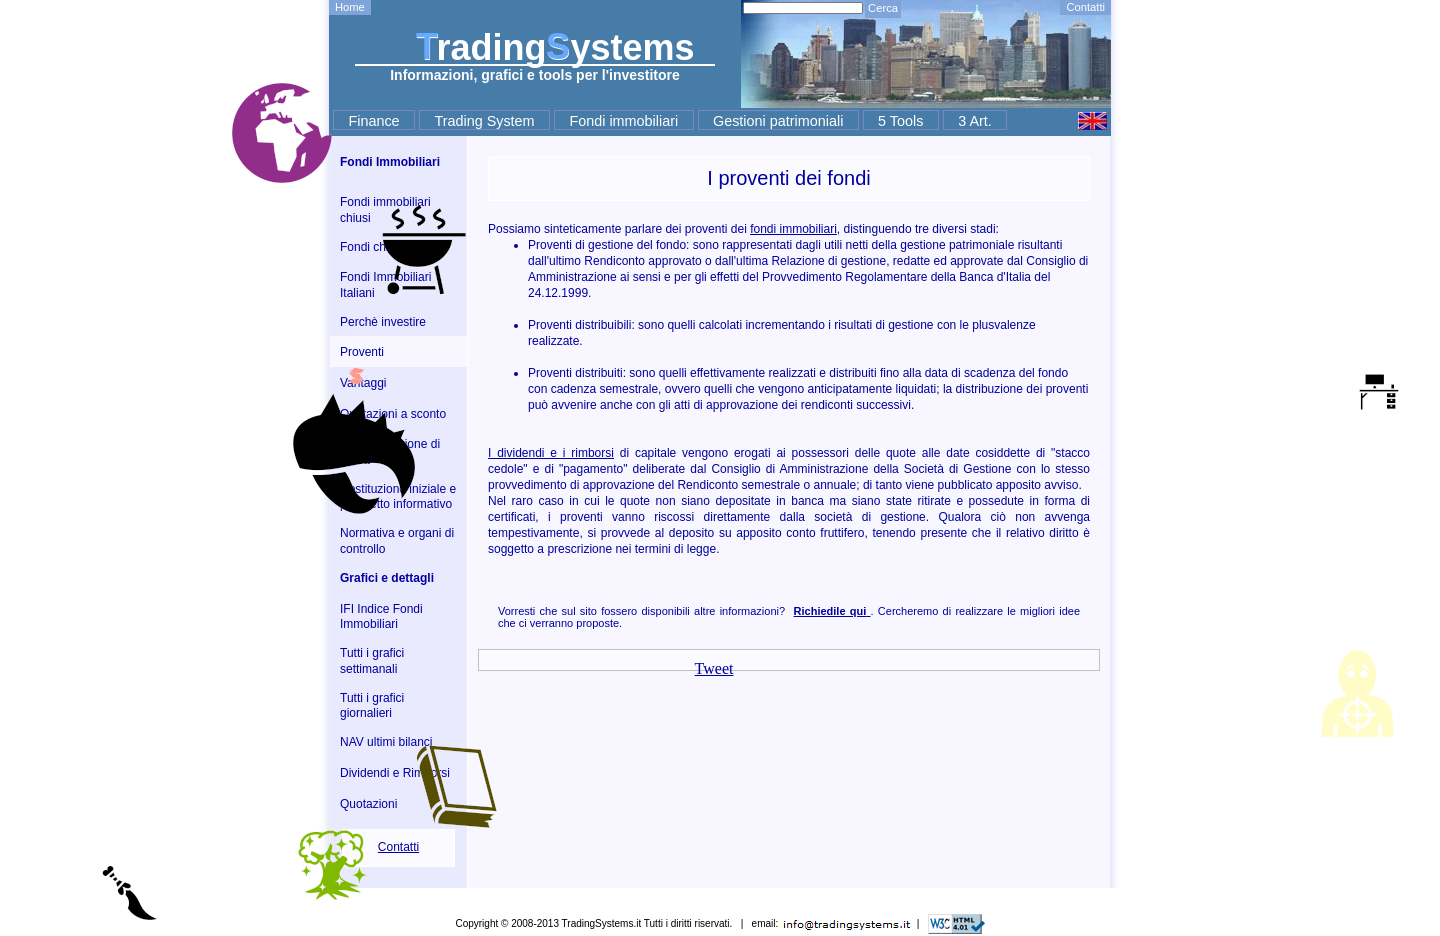 Image resolution: width=1440 pixels, height=936 pixels. Describe the element at coordinates (282, 133) in the screenshot. I see `select africa/europe region` at that location.